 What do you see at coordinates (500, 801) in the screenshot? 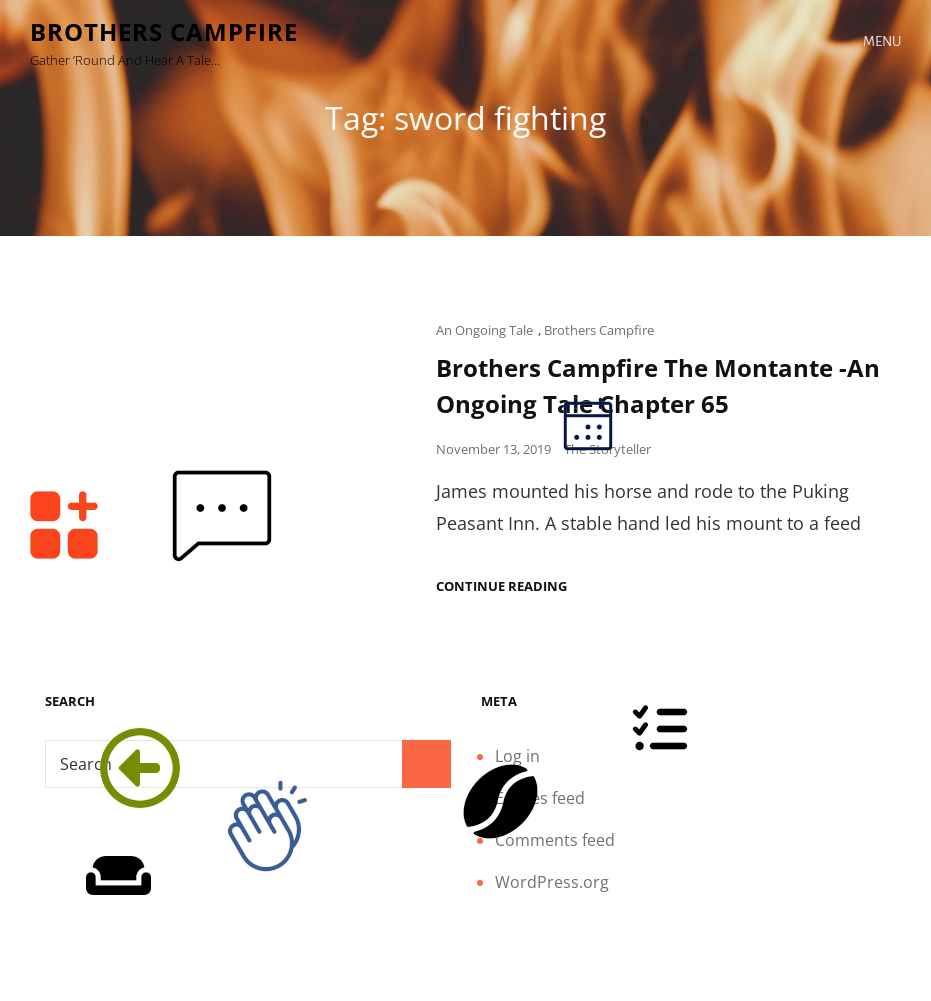
I see `browse coffee shops or cafés nearby` at bounding box center [500, 801].